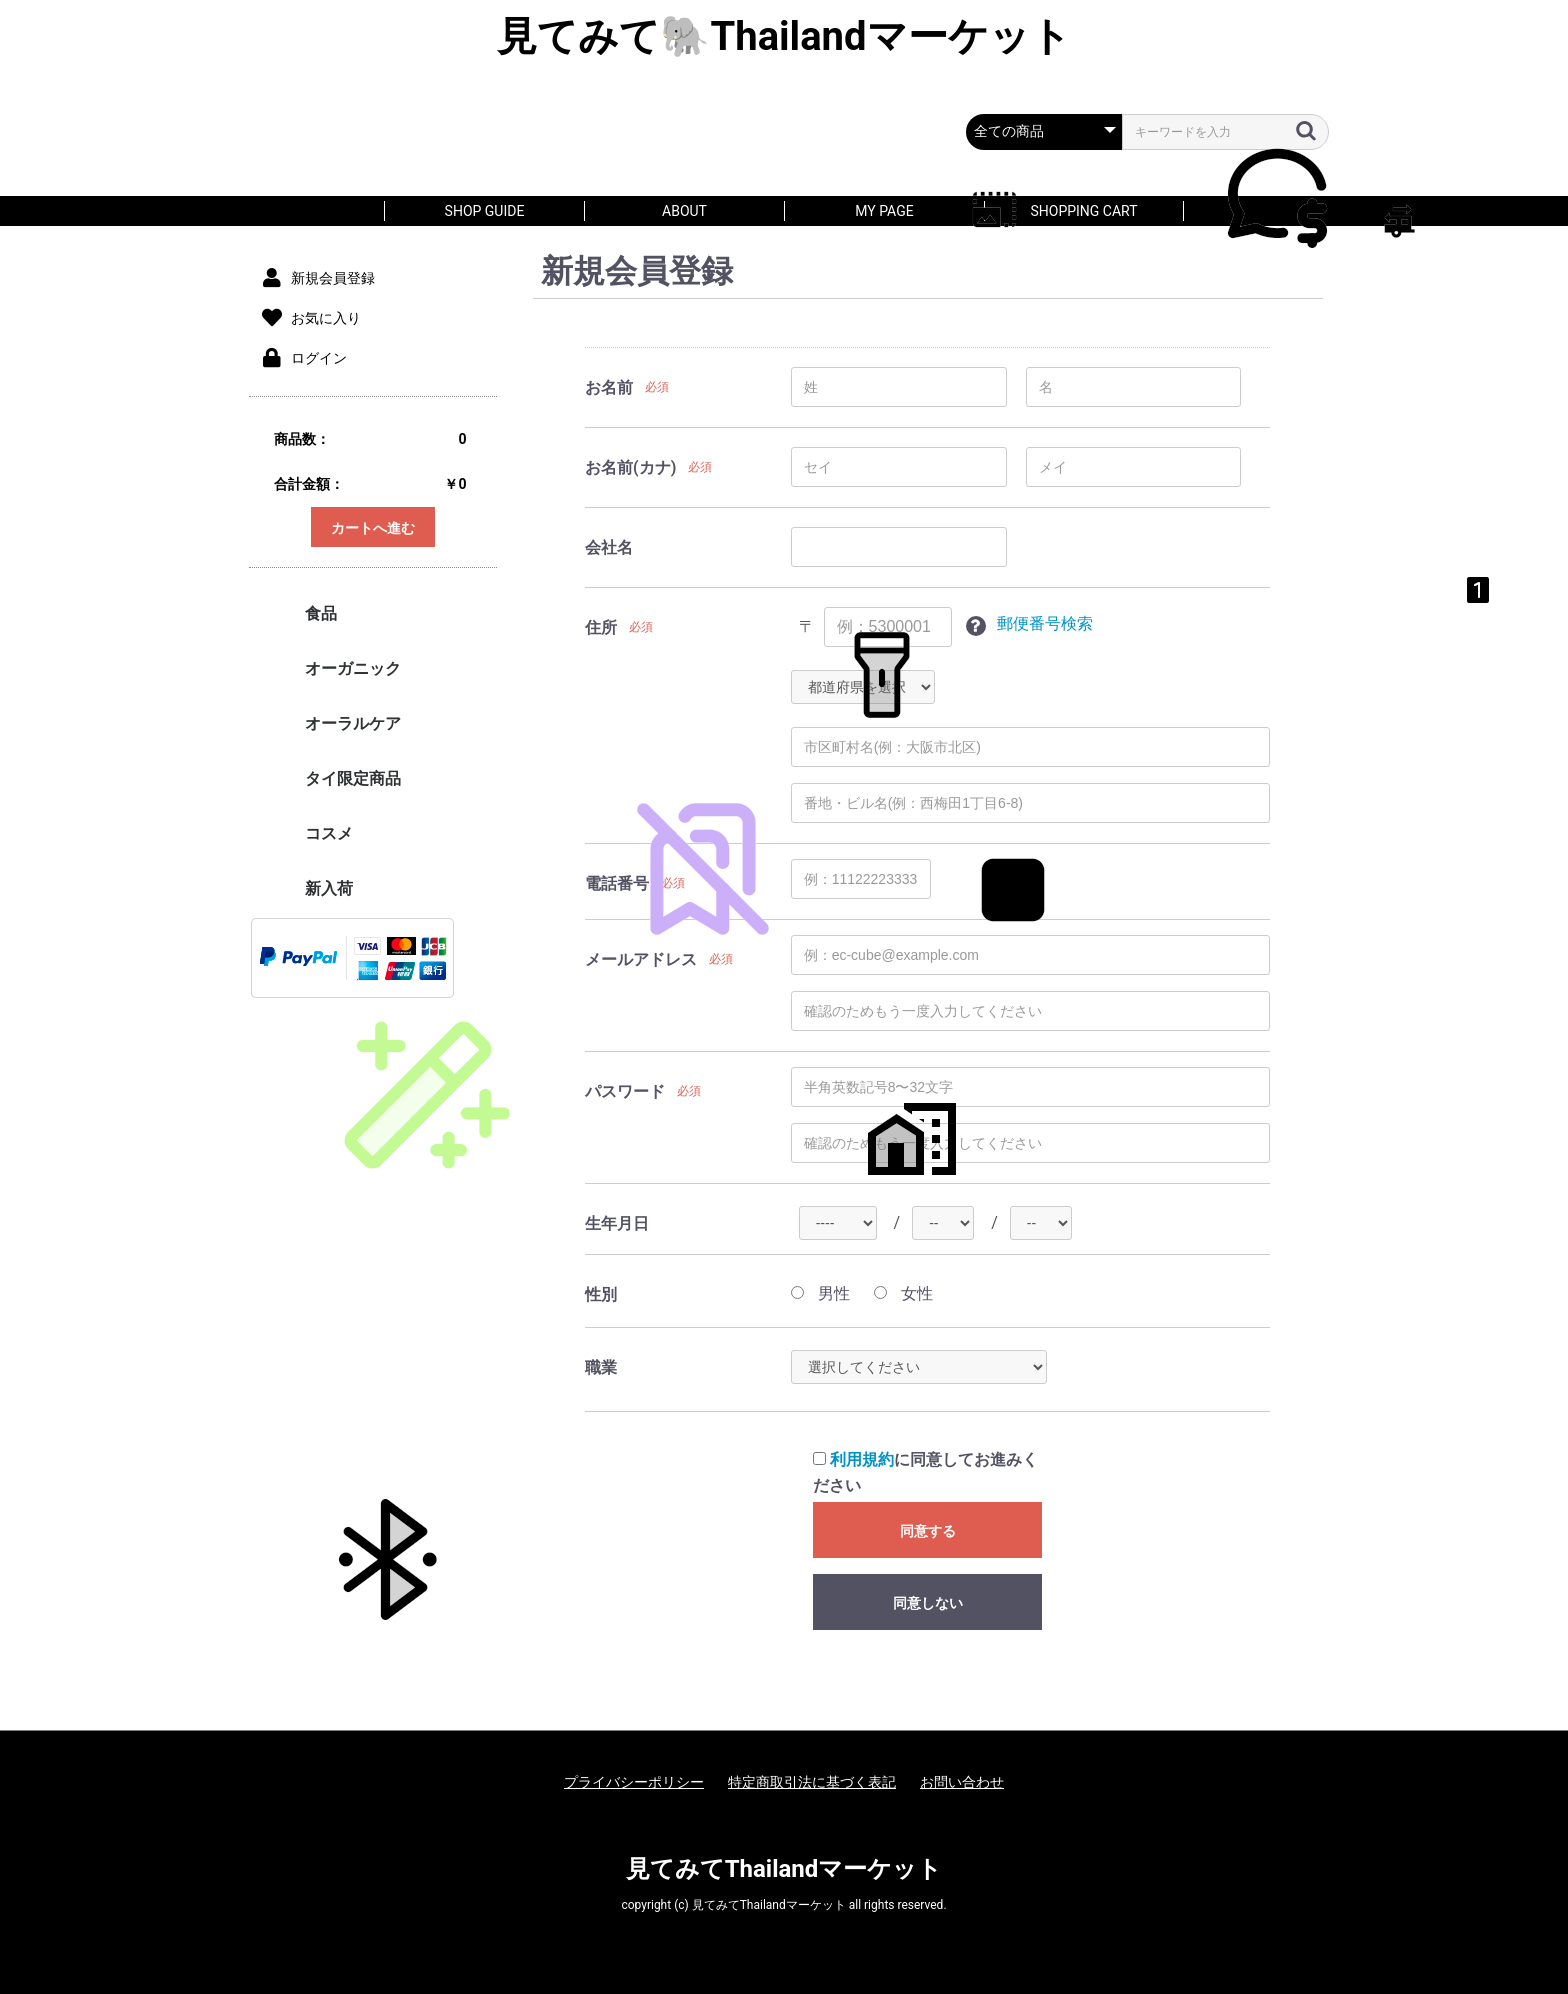 The width and height of the screenshot is (1568, 1994). I want to click on bluetooth device connected, so click(385, 1559).